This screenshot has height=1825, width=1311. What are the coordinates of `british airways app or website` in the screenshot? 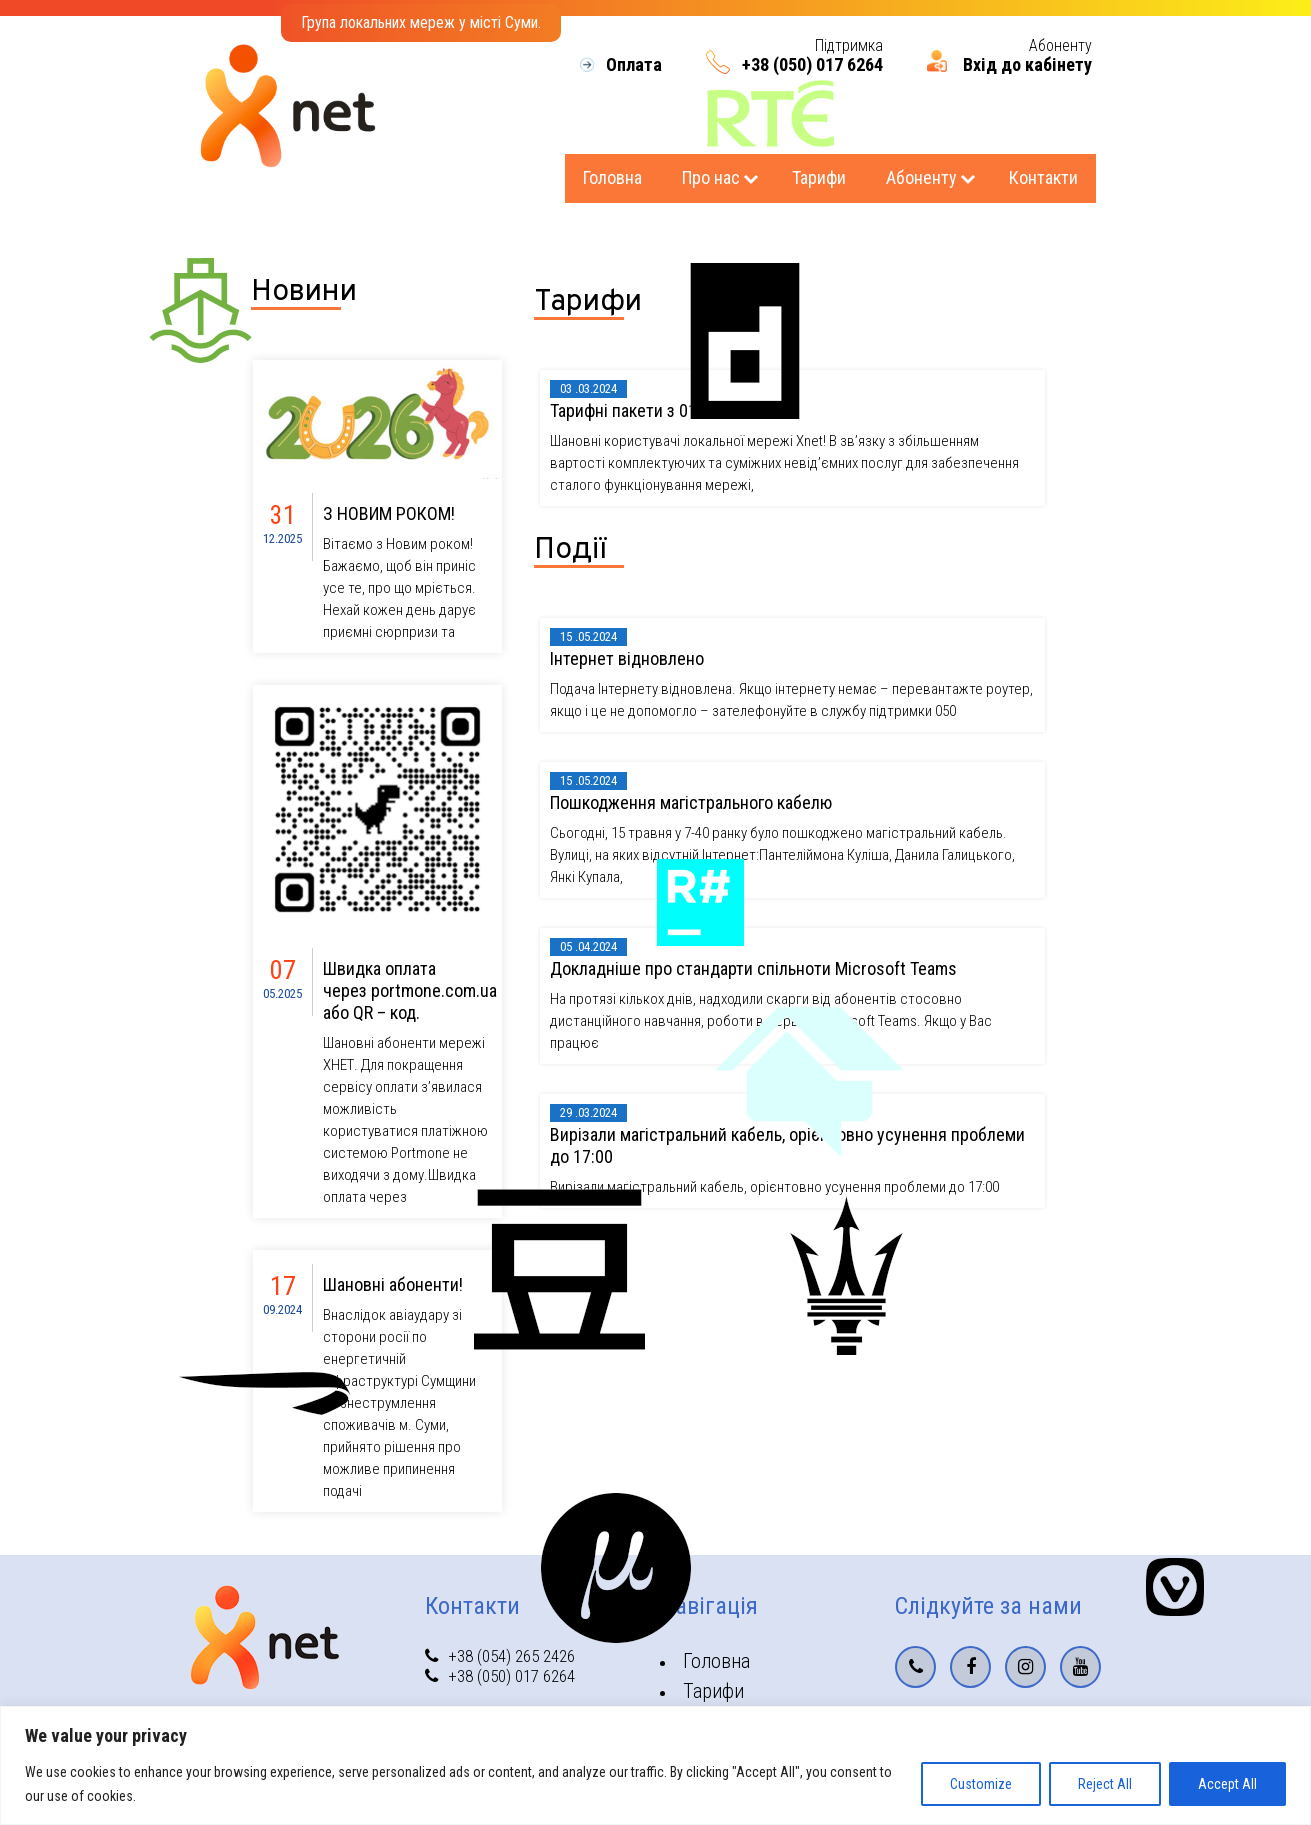 It's located at (264, 1393).